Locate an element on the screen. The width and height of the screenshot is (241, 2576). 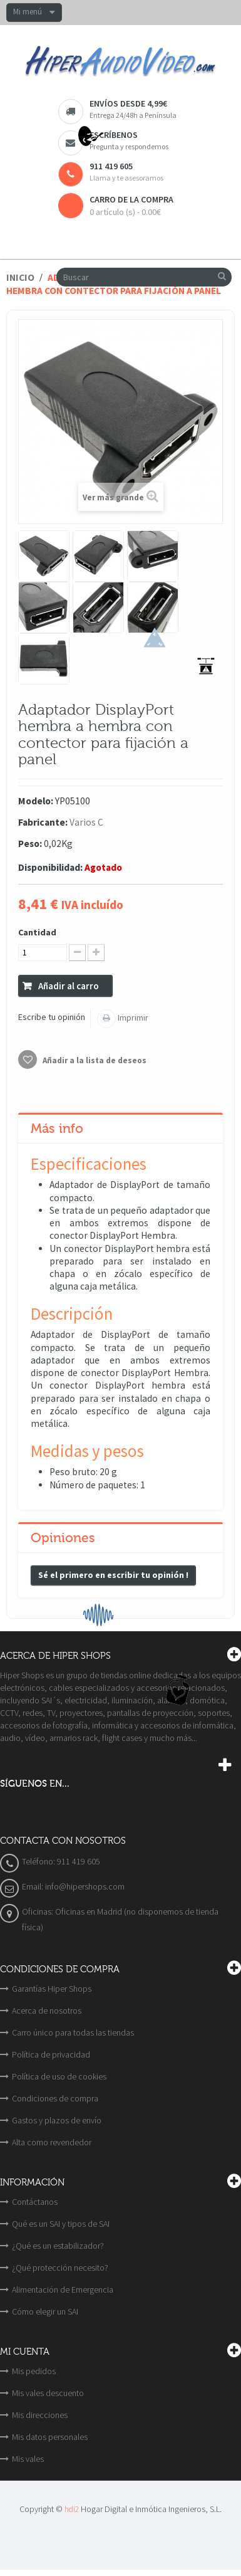
indicates eating or mealtime activity is located at coordinates (91, 136).